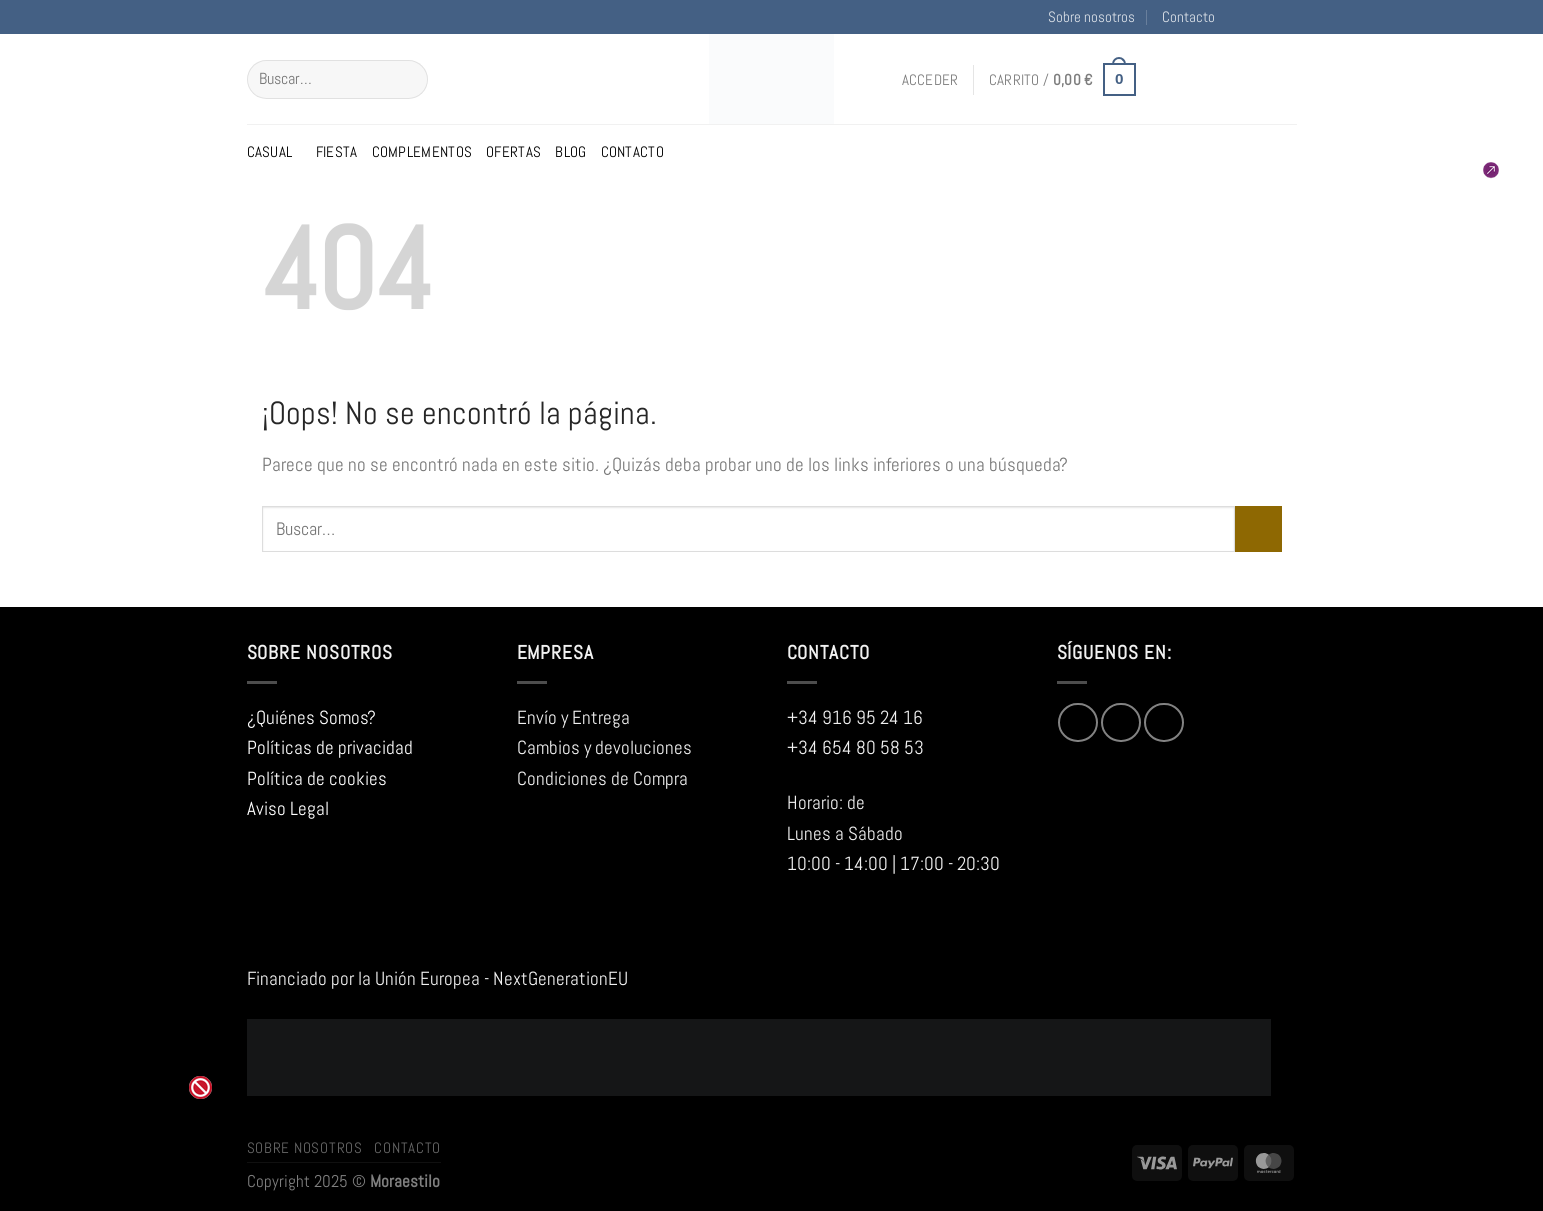 The width and height of the screenshot is (1543, 1211). Describe the element at coordinates (1491, 170) in the screenshot. I see `indicates a symbolic link or shortcut to another file` at that location.